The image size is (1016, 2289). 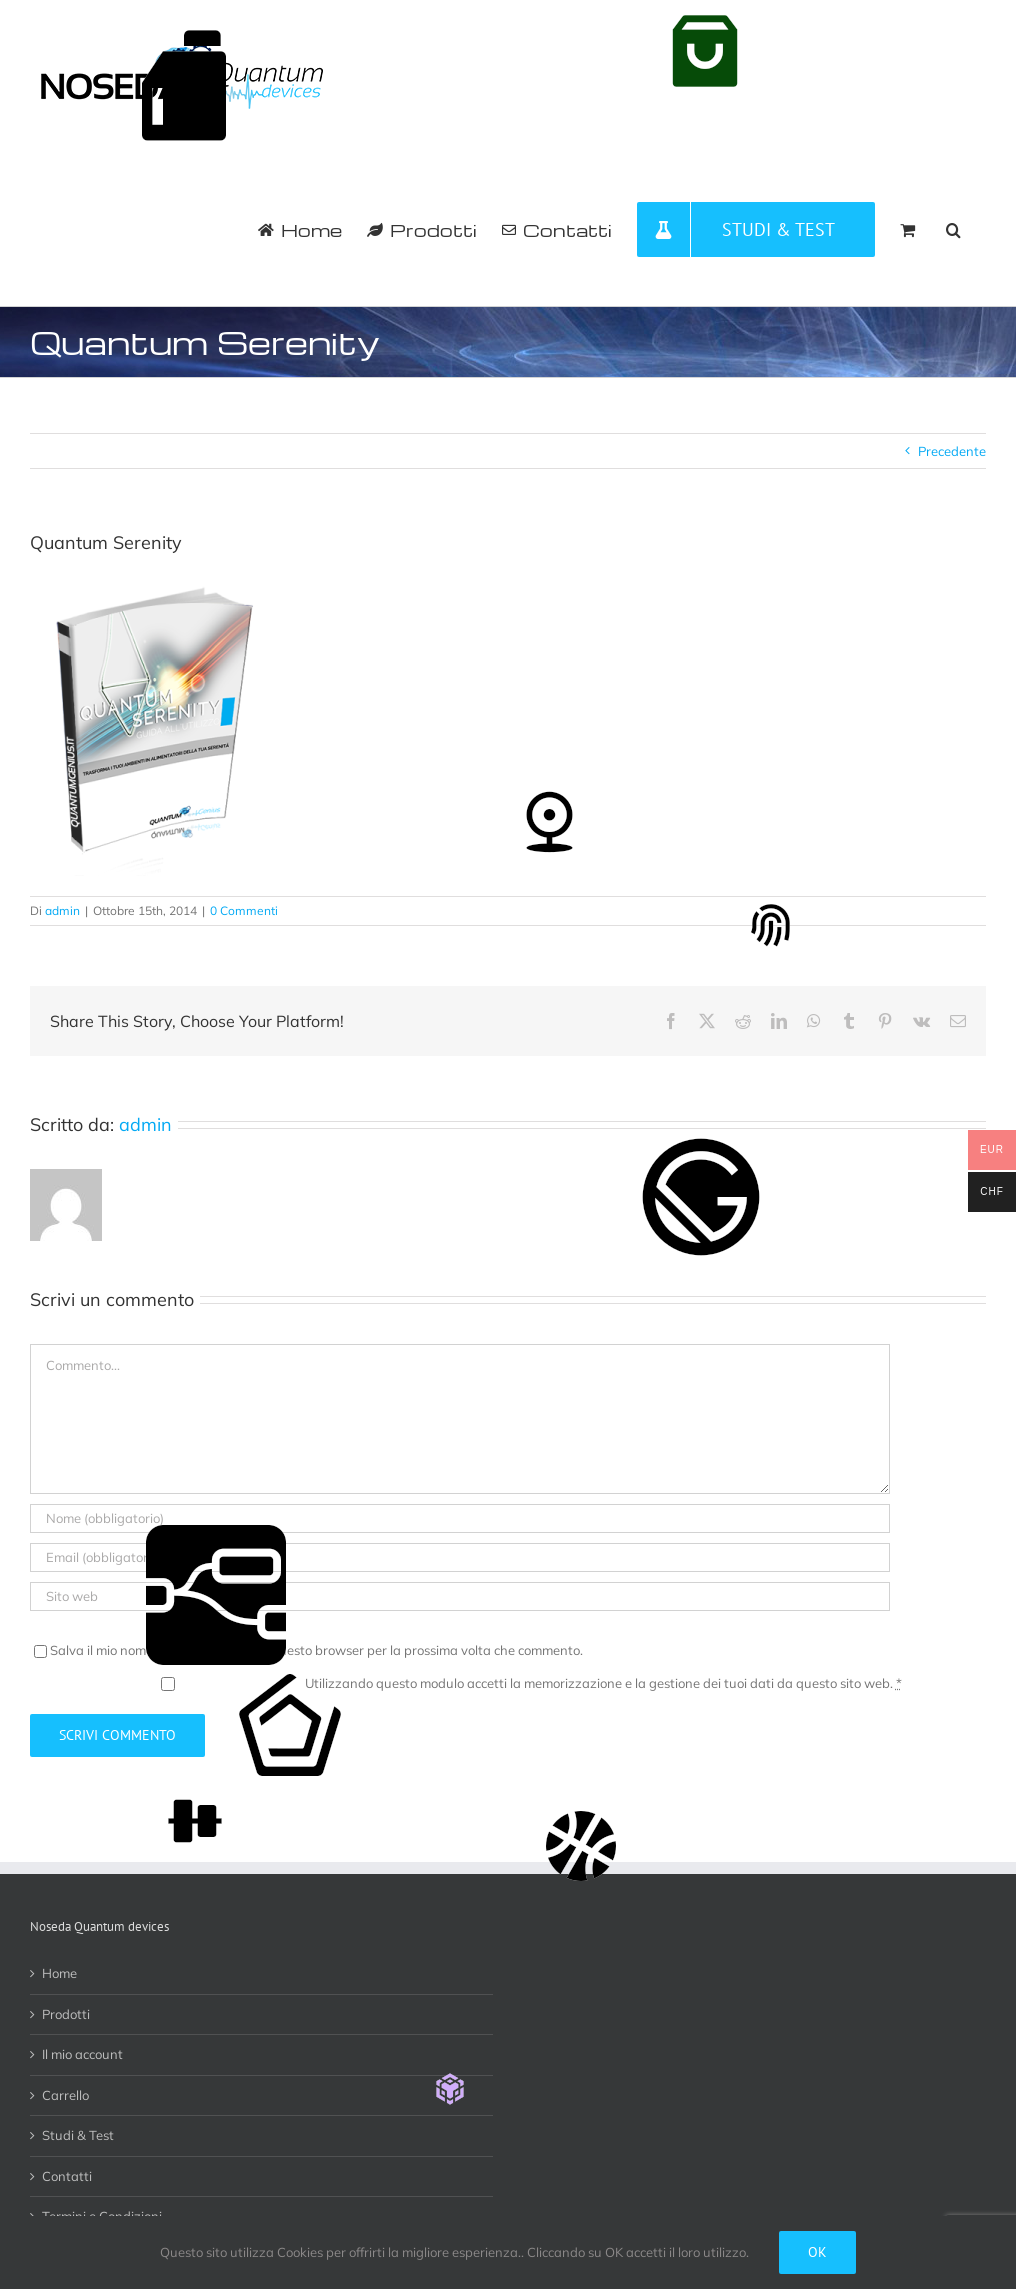 What do you see at coordinates (701, 1197) in the screenshot?
I see `Gatsby framework logo` at bounding box center [701, 1197].